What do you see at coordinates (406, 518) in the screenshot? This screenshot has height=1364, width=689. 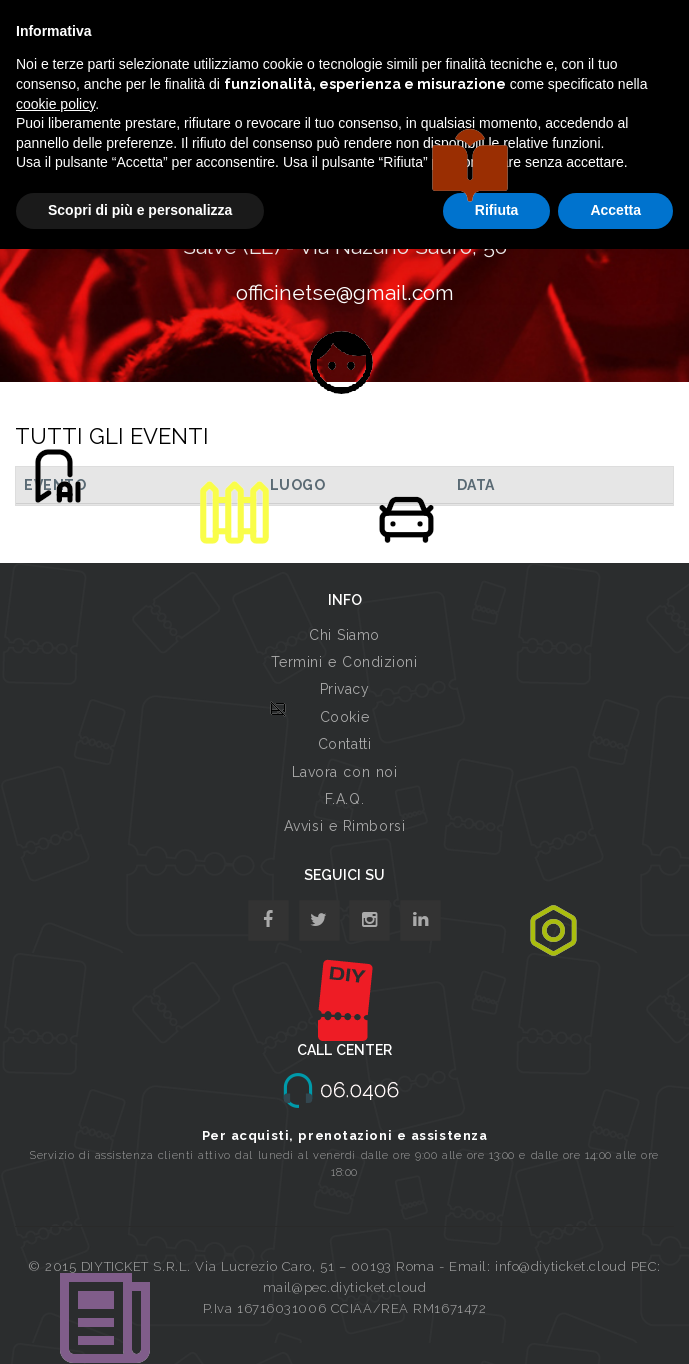 I see `access vehicle or car-related settings` at bounding box center [406, 518].